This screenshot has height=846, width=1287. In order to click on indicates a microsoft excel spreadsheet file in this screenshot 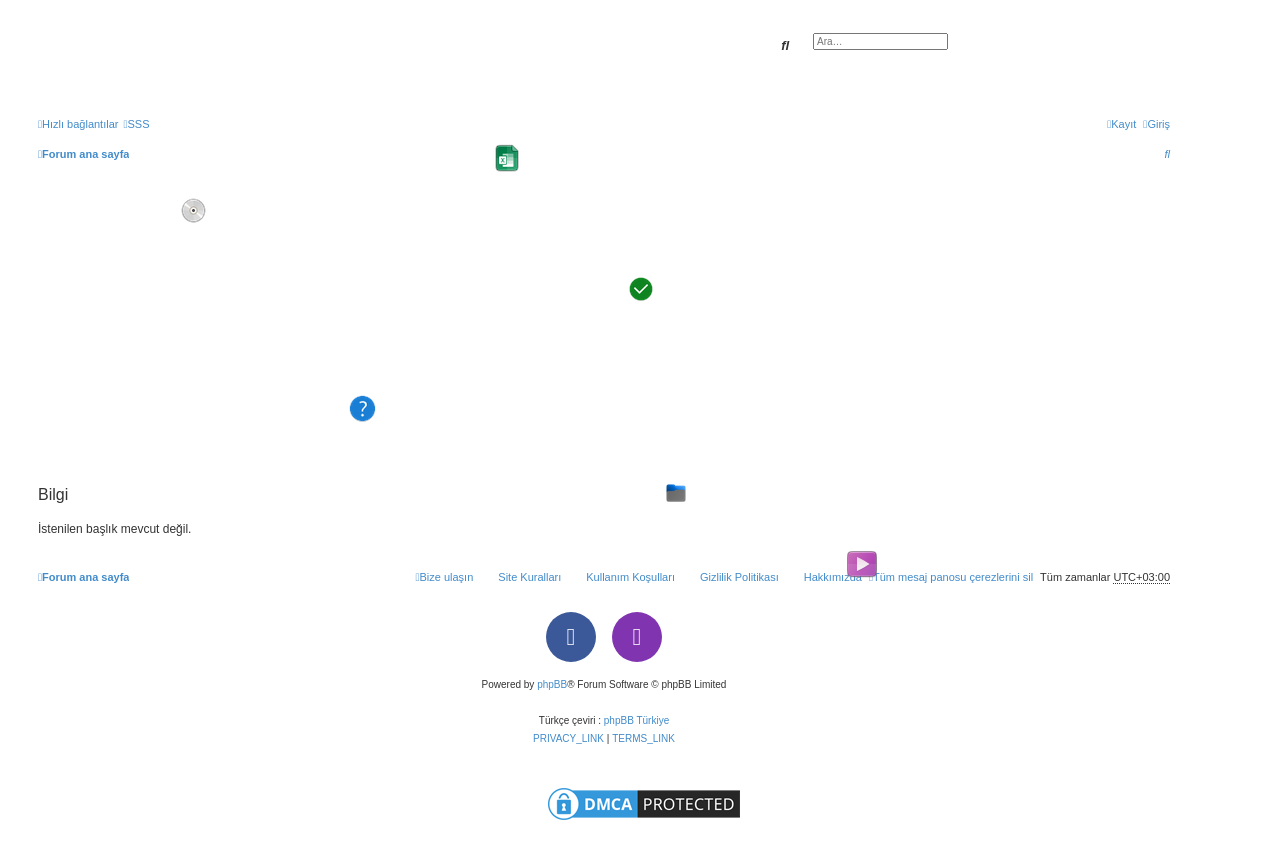, I will do `click(507, 158)`.